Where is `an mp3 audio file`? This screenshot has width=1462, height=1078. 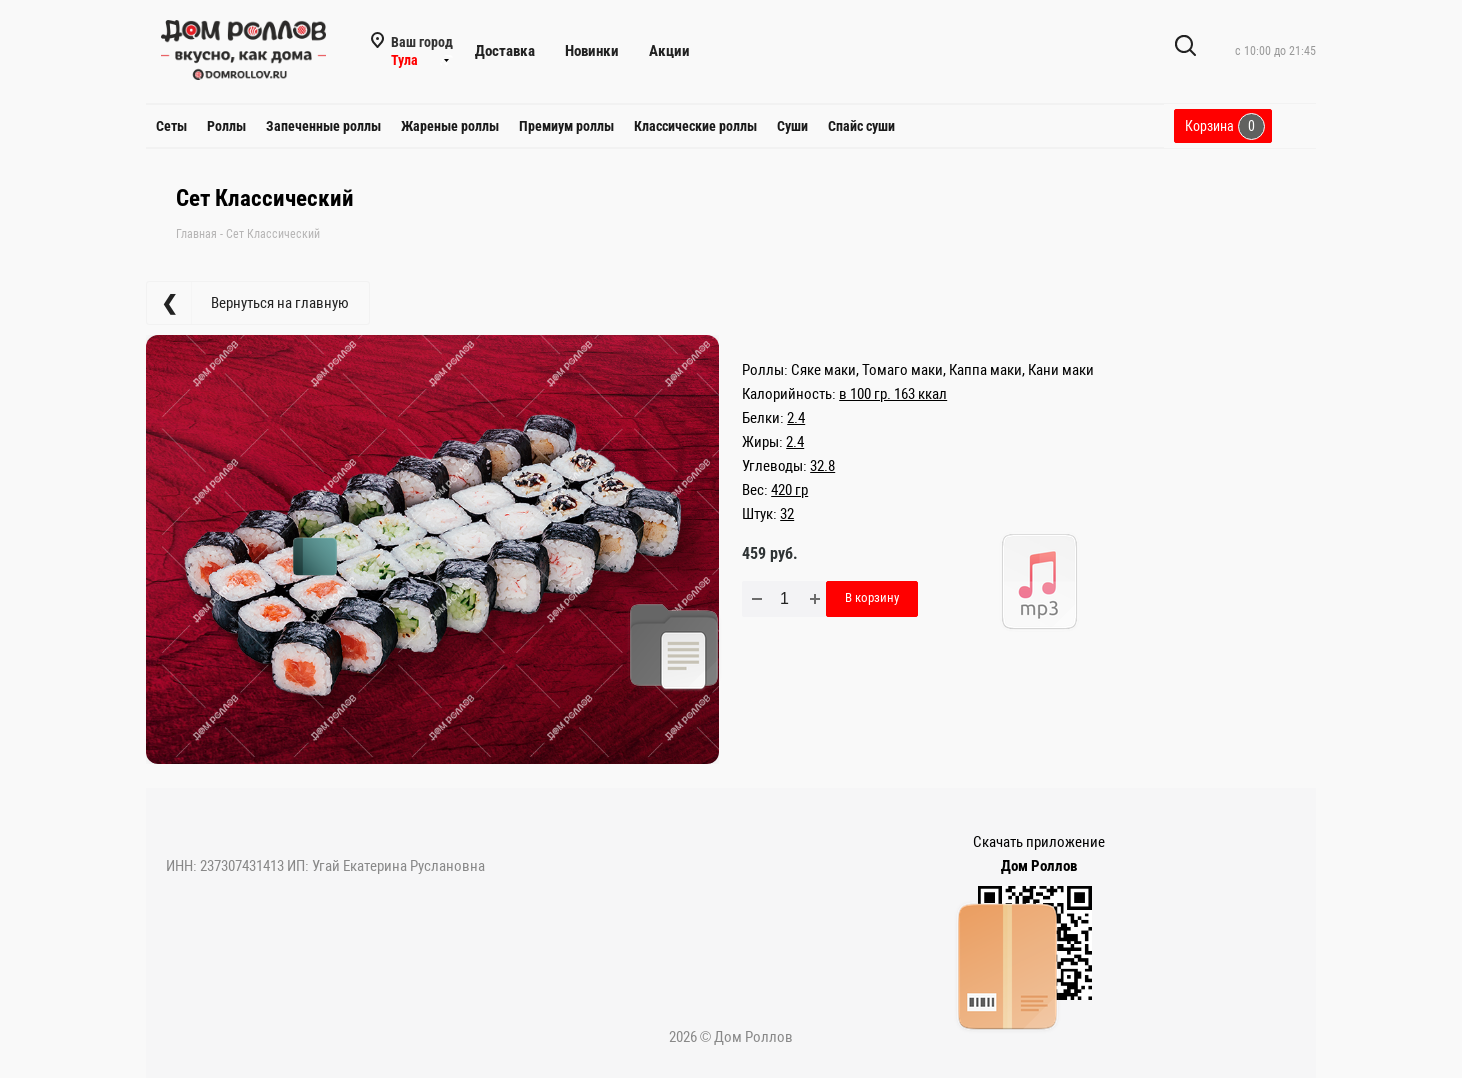 an mp3 audio file is located at coordinates (1039, 581).